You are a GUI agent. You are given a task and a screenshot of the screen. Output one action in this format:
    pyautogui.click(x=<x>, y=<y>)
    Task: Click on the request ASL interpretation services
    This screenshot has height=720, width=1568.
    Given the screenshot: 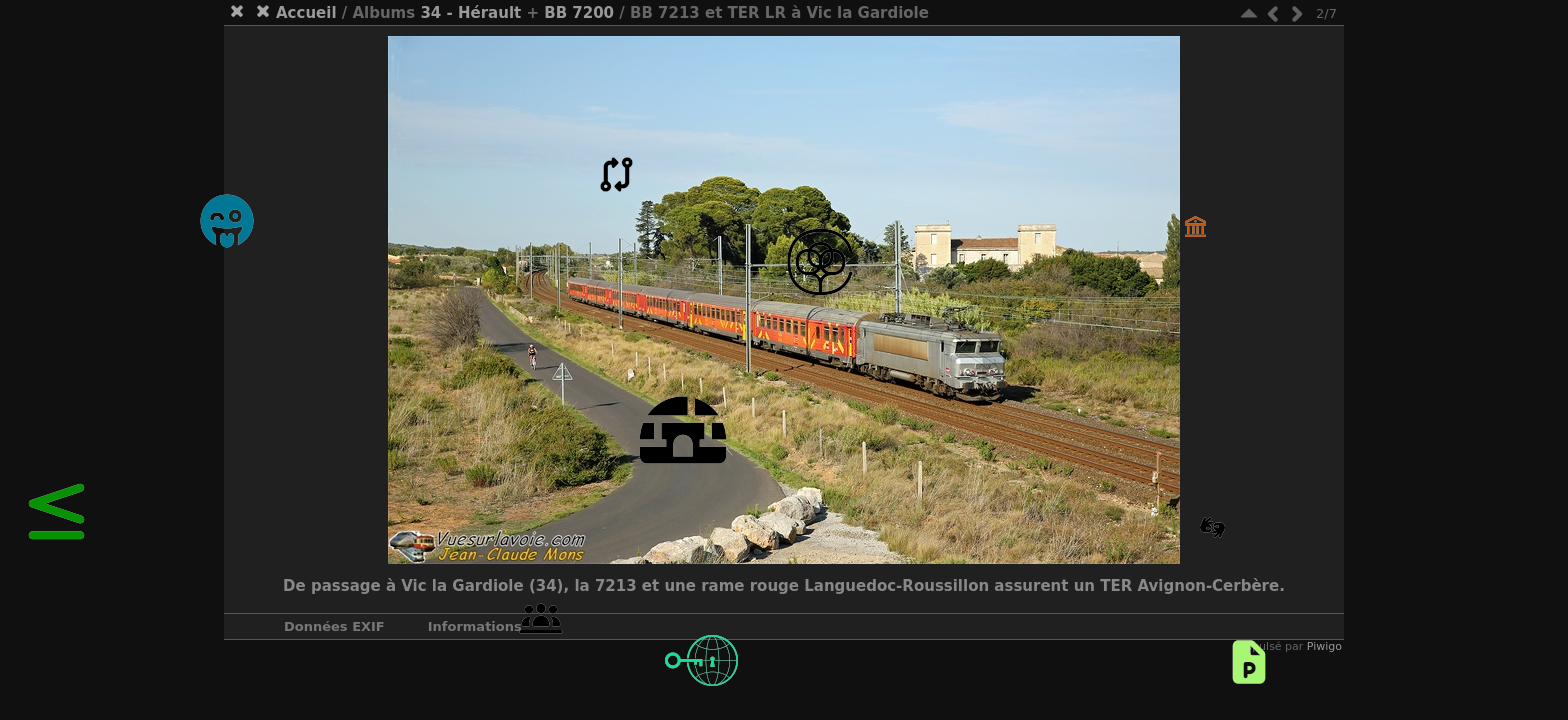 What is the action you would take?
    pyautogui.click(x=1212, y=527)
    